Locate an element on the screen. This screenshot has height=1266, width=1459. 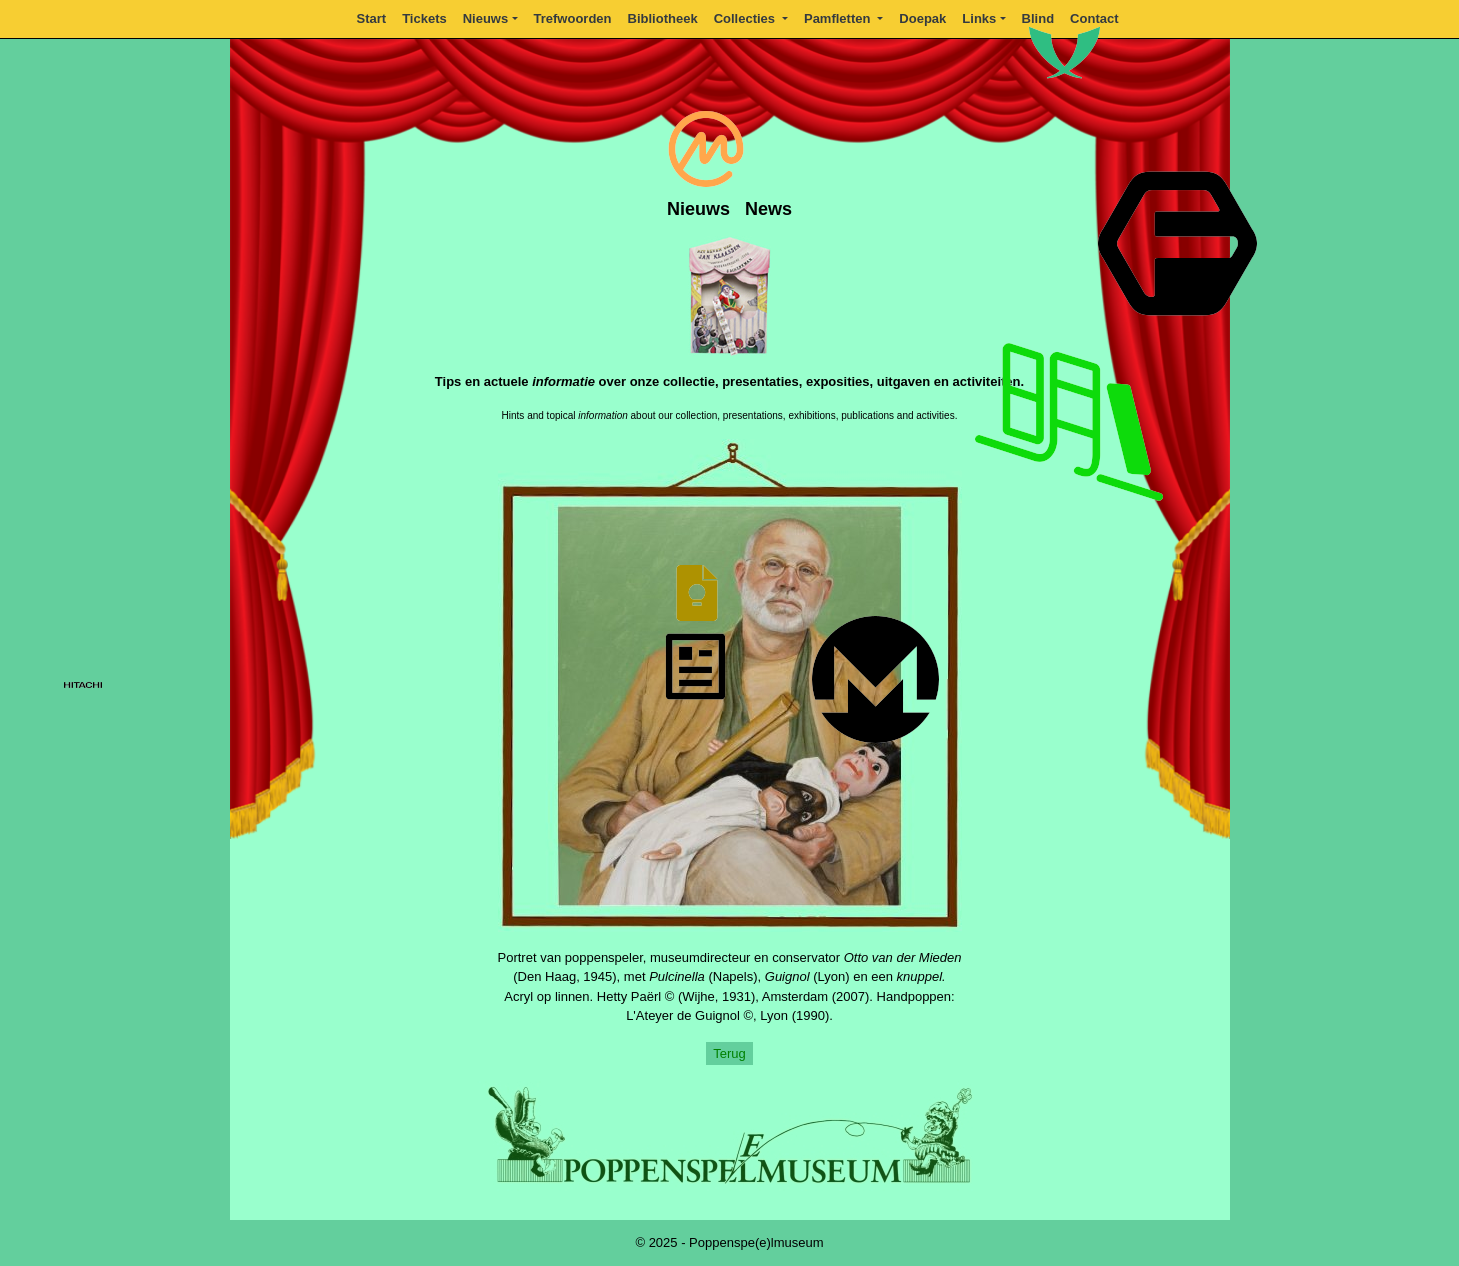
open CoinMarketCap app is located at coordinates (706, 149).